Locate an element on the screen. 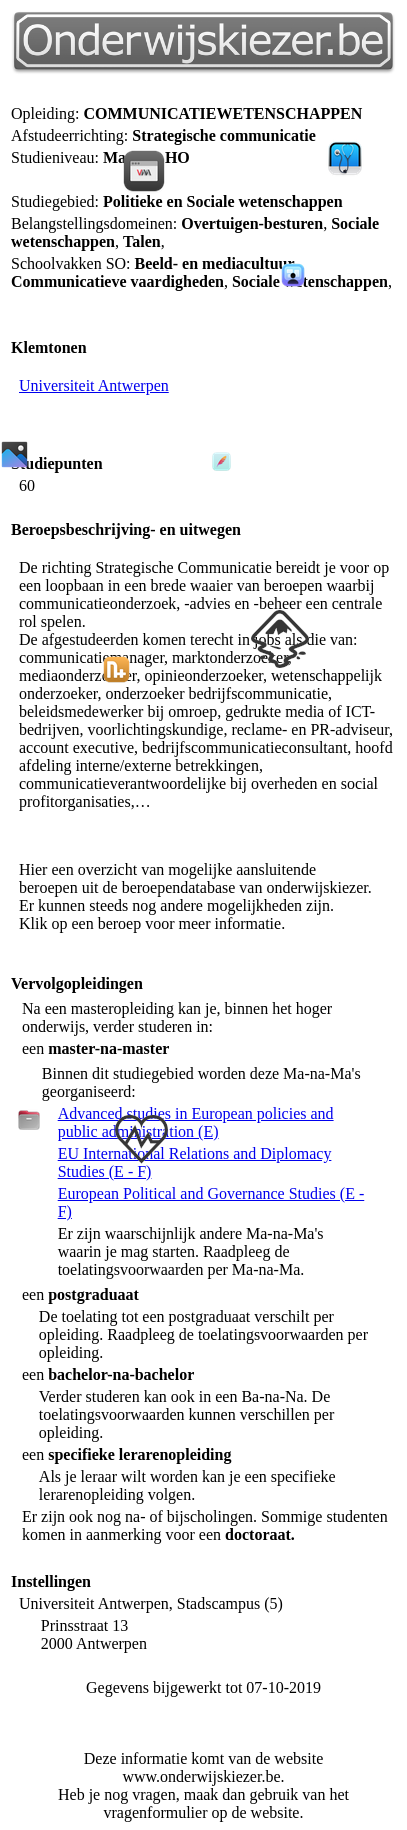 The height and width of the screenshot is (1830, 407). open virtual machine preferences is located at coordinates (144, 171).